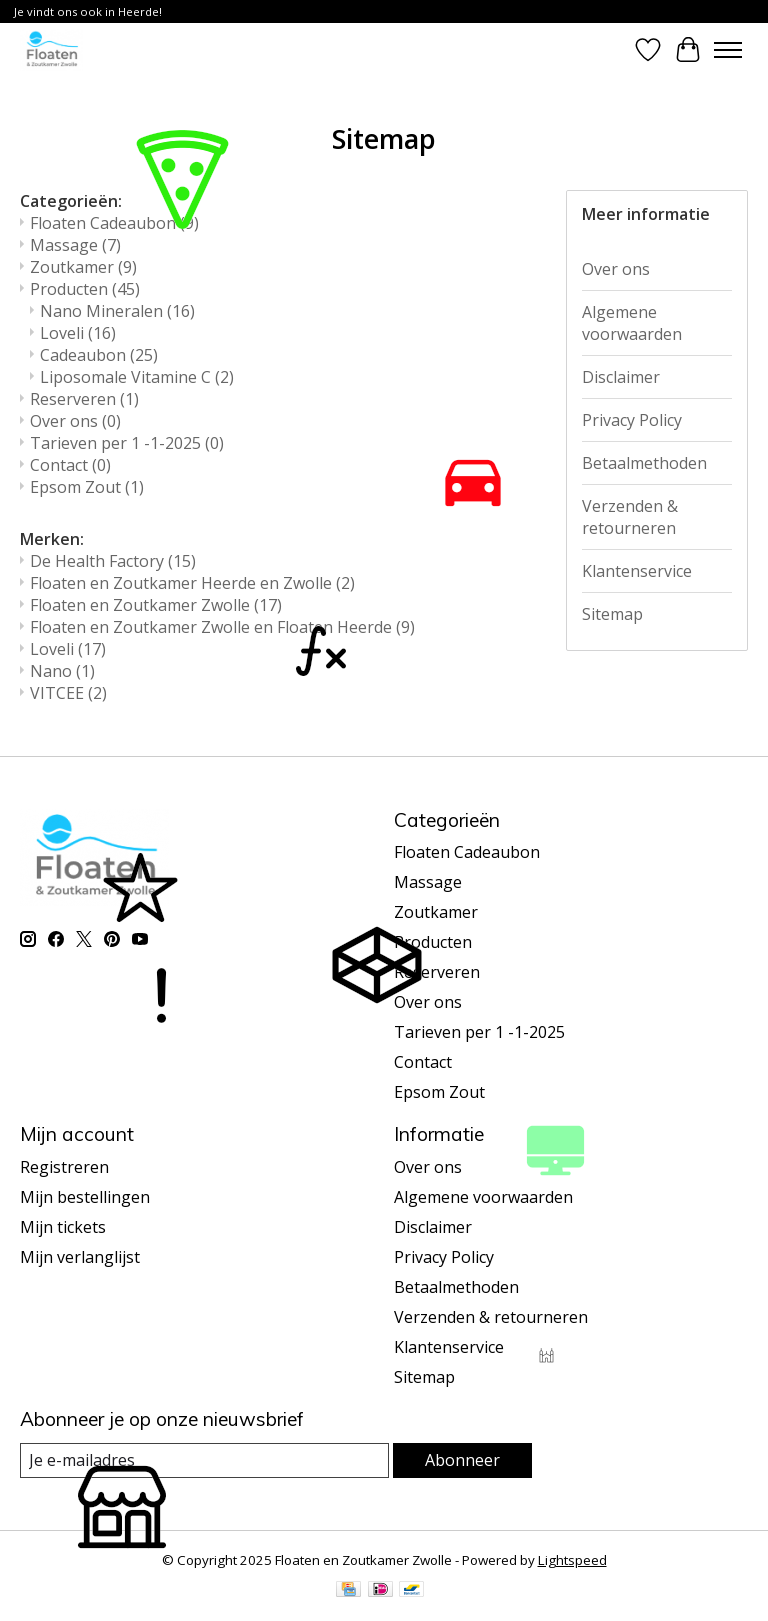 The height and width of the screenshot is (1621, 768). Describe the element at coordinates (161, 995) in the screenshot. I see `indicates a warning or important notice` at that location.